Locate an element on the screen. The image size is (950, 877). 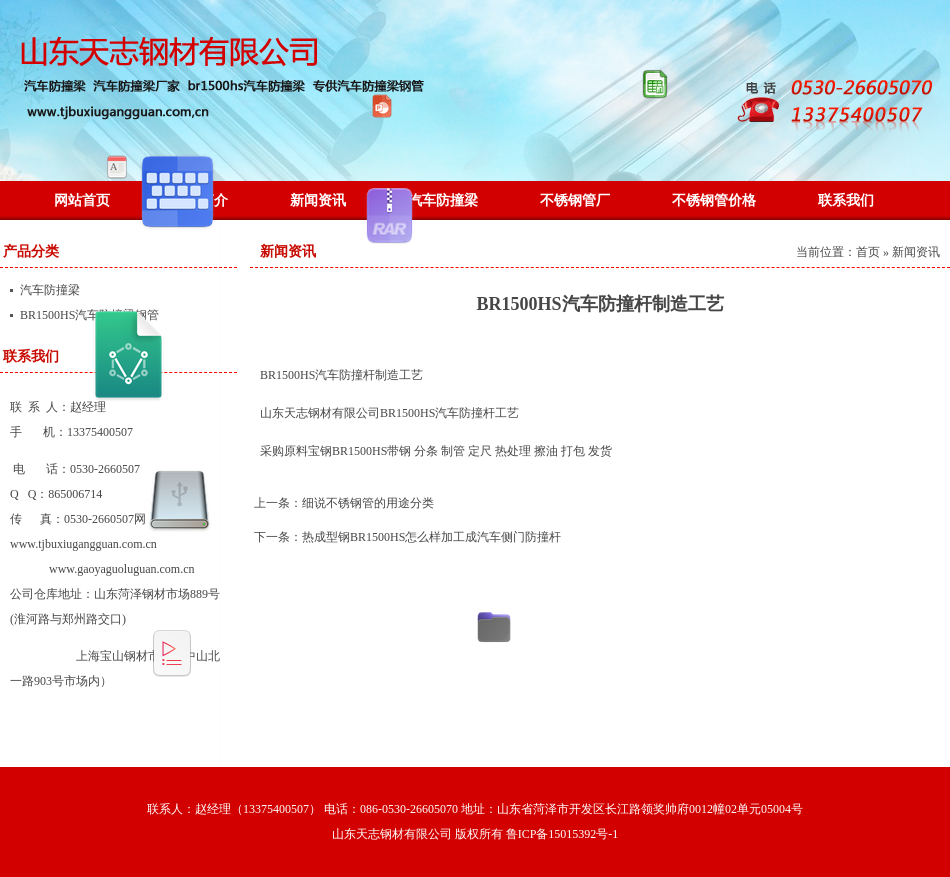
libreoffice calc spreadsheet template file is located at coordinates (655, 84).